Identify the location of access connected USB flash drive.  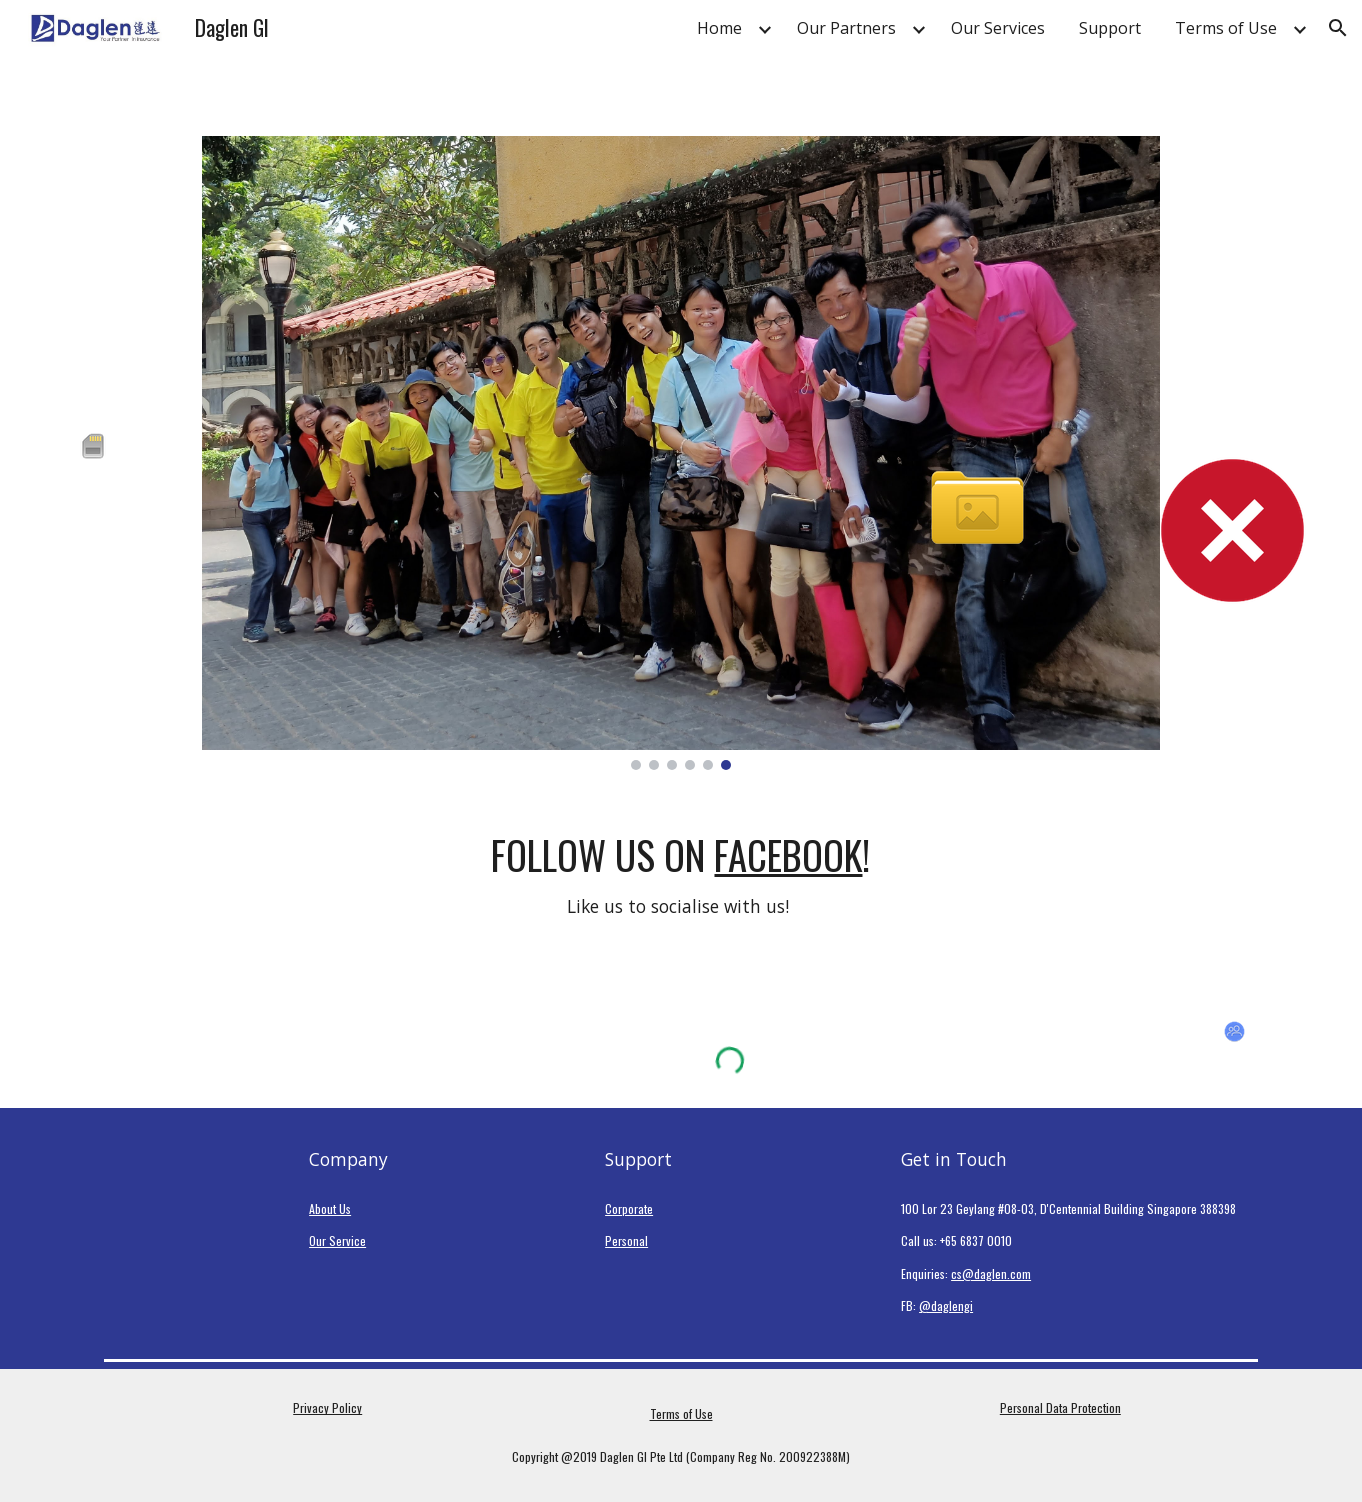
(93, 446).